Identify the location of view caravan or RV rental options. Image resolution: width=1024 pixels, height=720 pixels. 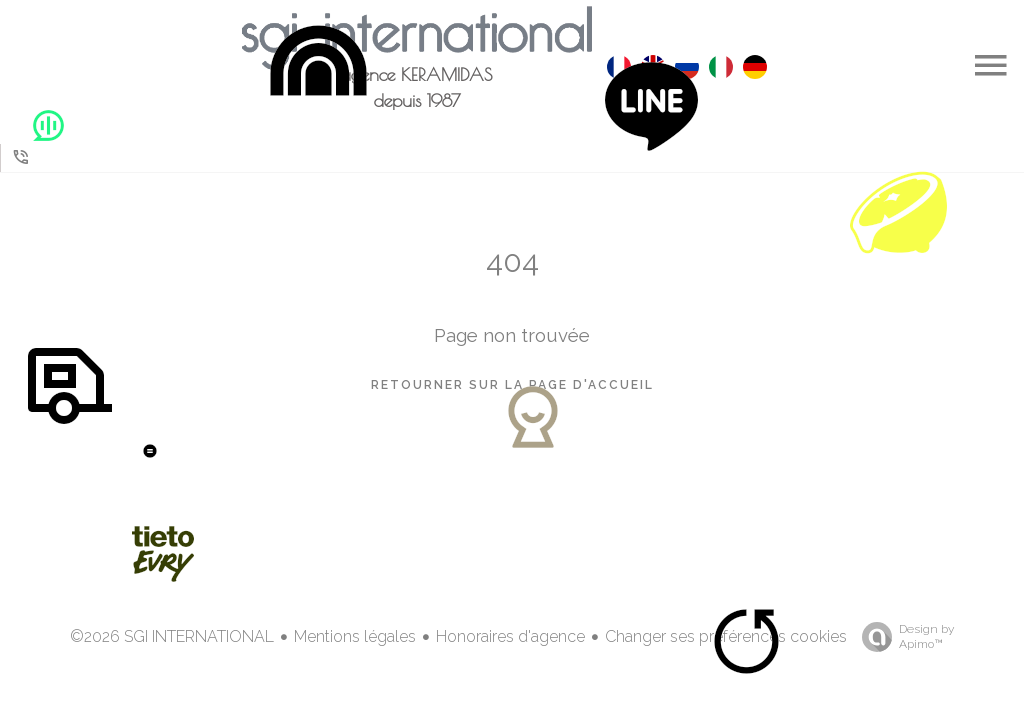
(68, 384).